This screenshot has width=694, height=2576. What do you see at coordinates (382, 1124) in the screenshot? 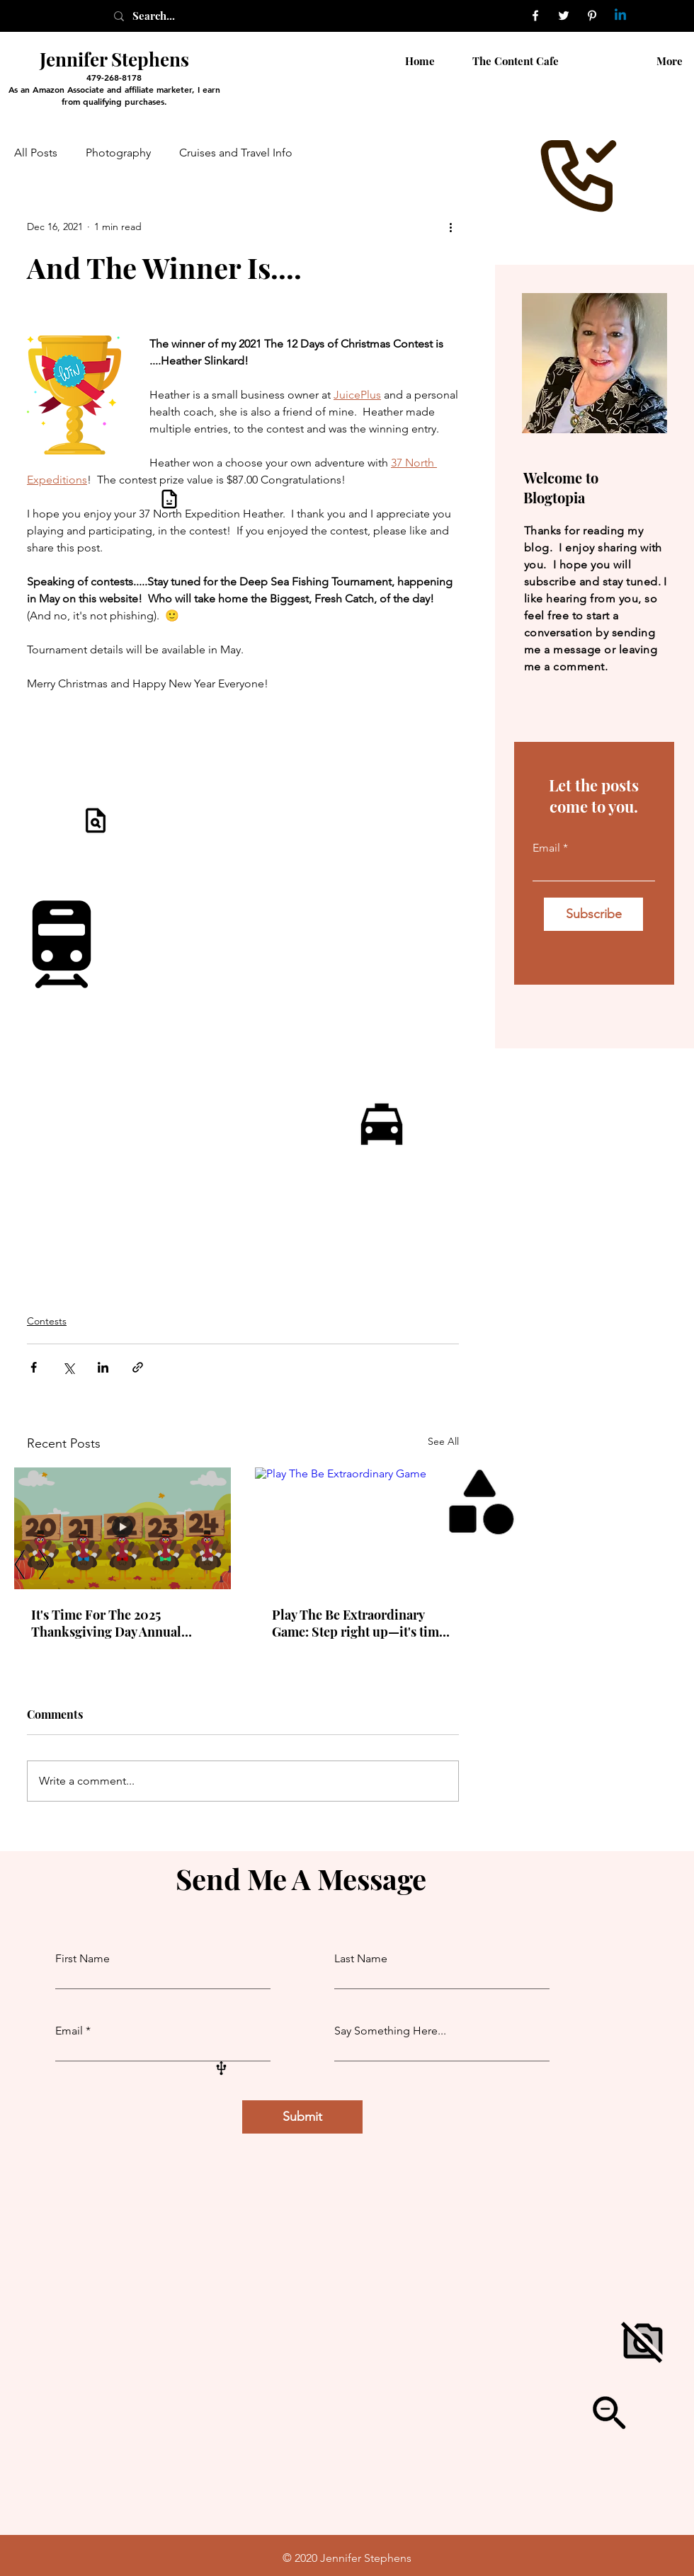
I see `request a taxi or rideshare` at bounding box center [382, 1124].